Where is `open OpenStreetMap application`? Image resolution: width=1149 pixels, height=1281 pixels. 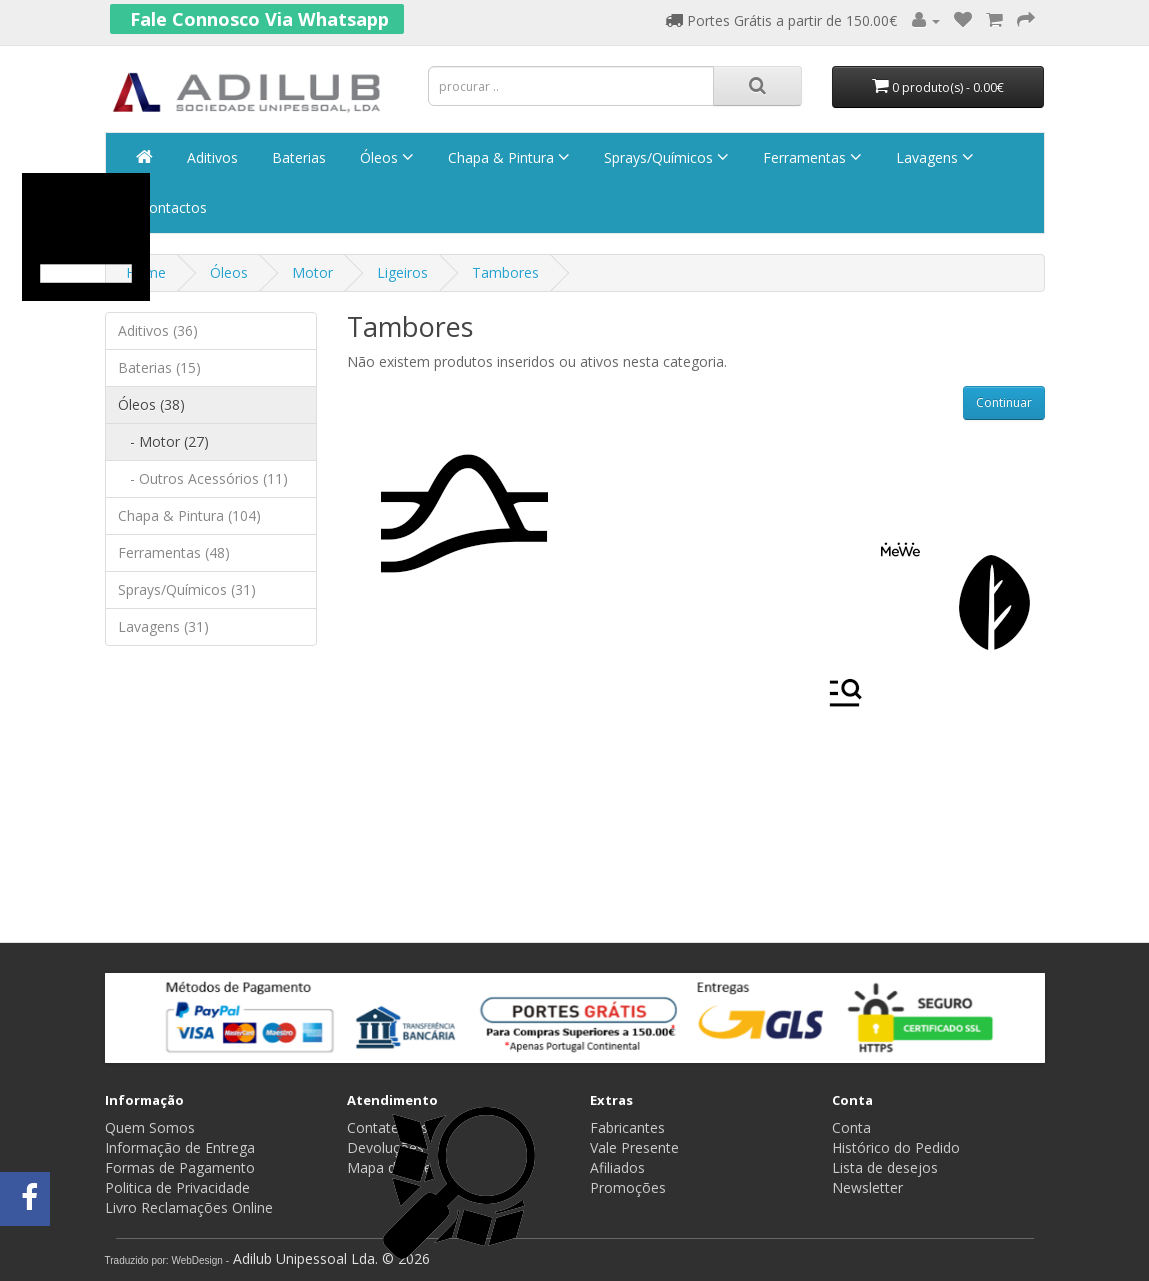
open OpenStreetMap application is located at coordinates (459, 1183).